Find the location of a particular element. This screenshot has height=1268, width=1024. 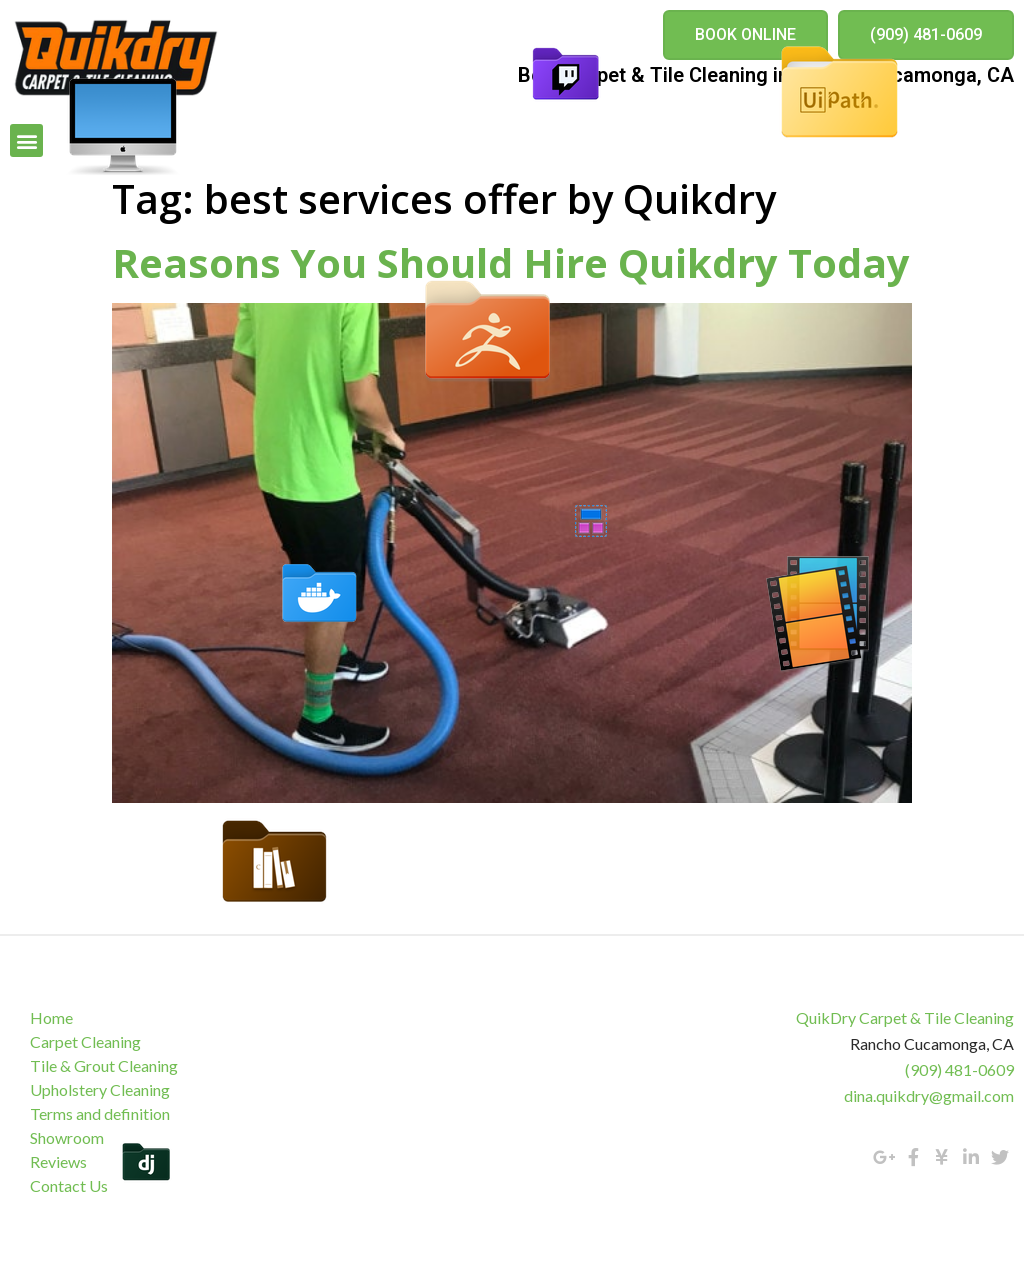

open folder containing UiPath automation projects is located at coordinates (839, 95).